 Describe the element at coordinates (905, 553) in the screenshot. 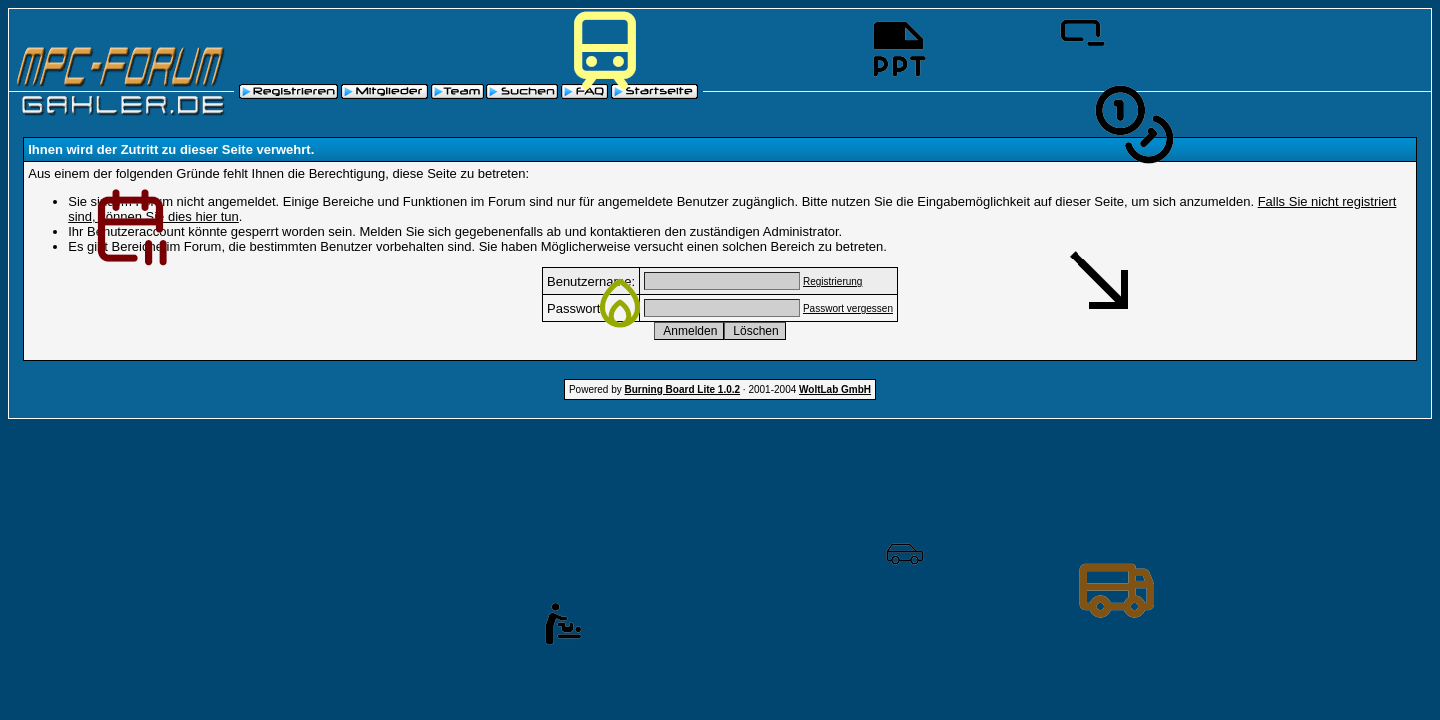

I see `access vehicle or car-related settings` at that location.